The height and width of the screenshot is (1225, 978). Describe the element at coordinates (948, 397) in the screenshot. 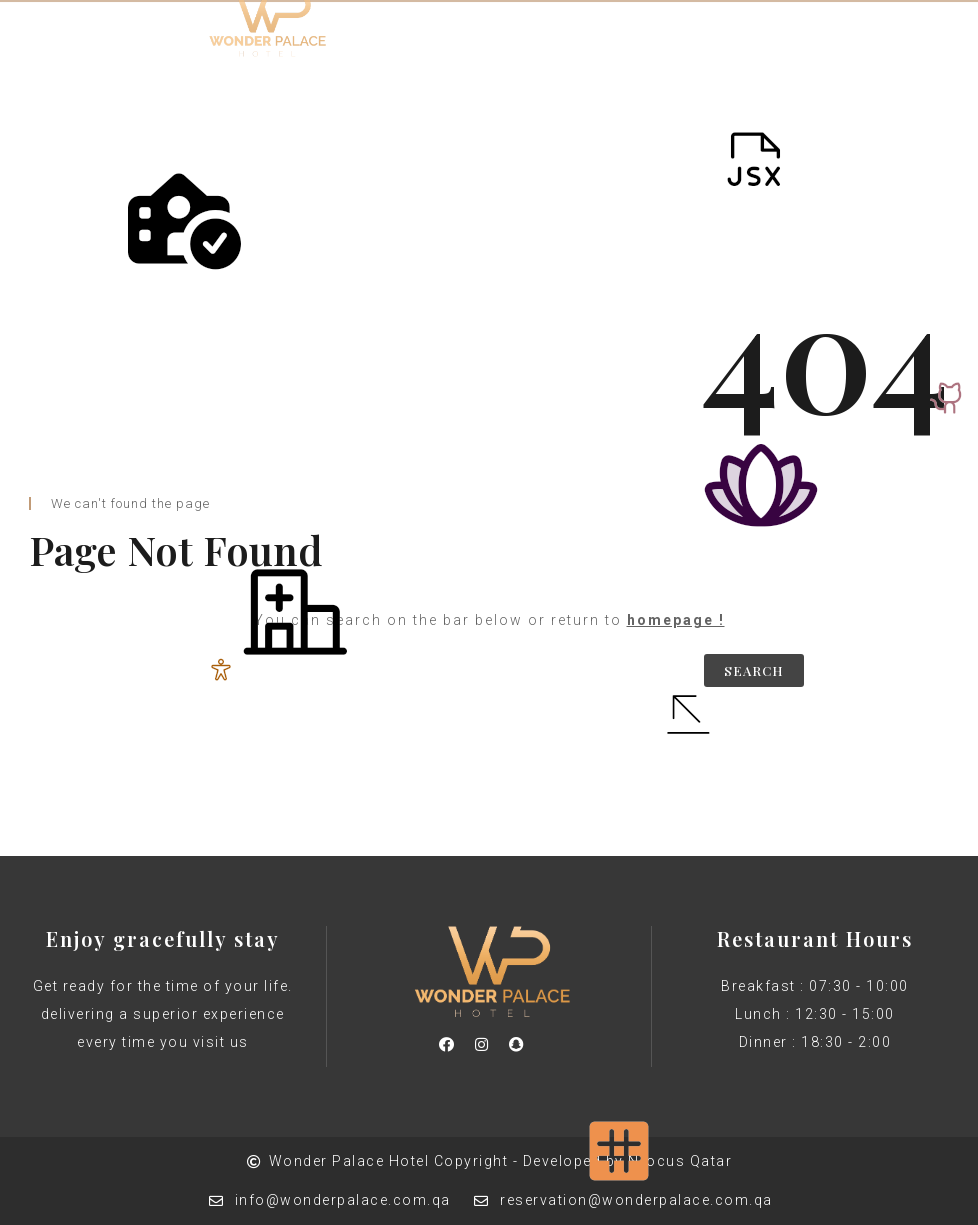

I see `view project on github` at that location.